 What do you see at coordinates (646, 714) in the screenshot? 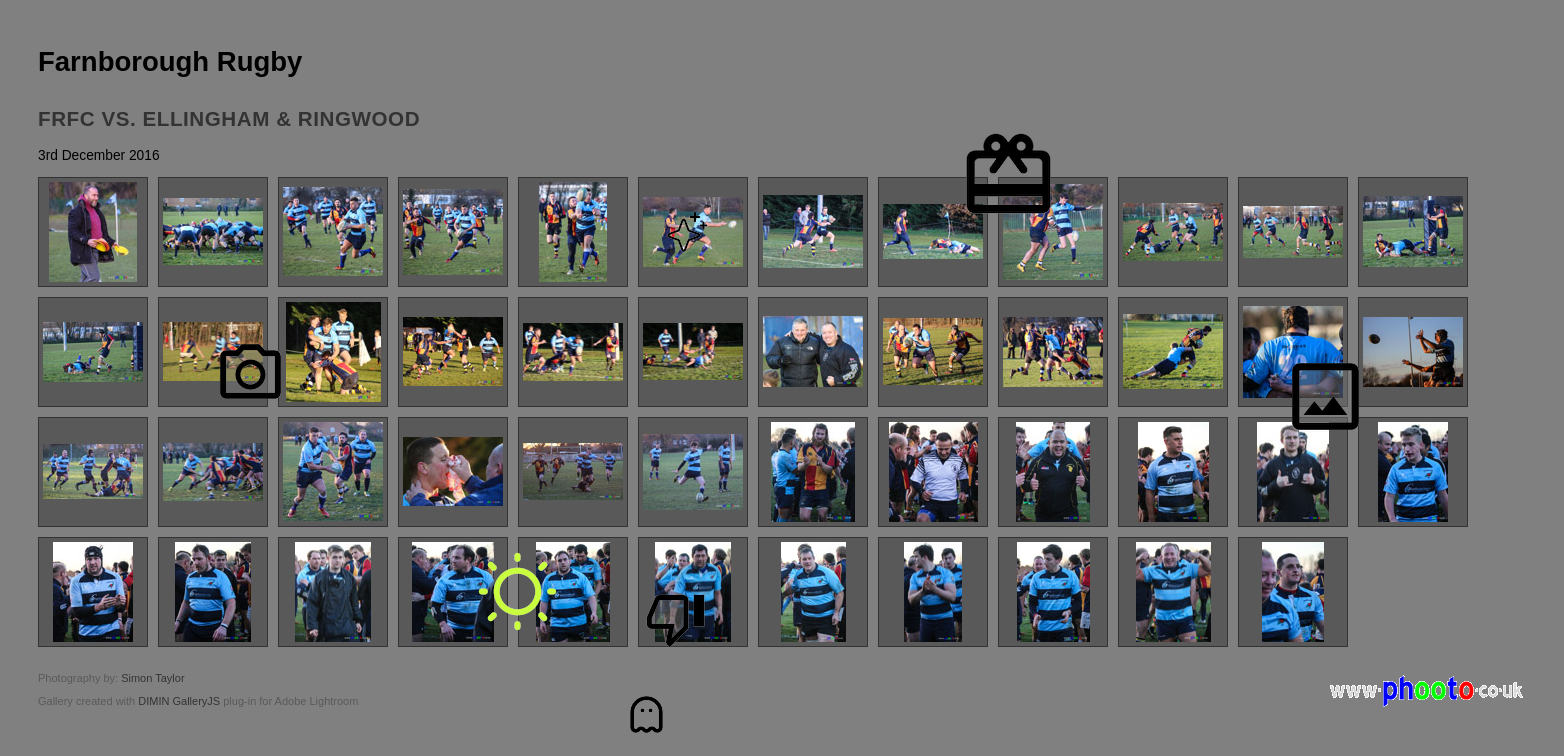
I see `toggle ghost mode or invisible status` at bounding box center [646, 714].